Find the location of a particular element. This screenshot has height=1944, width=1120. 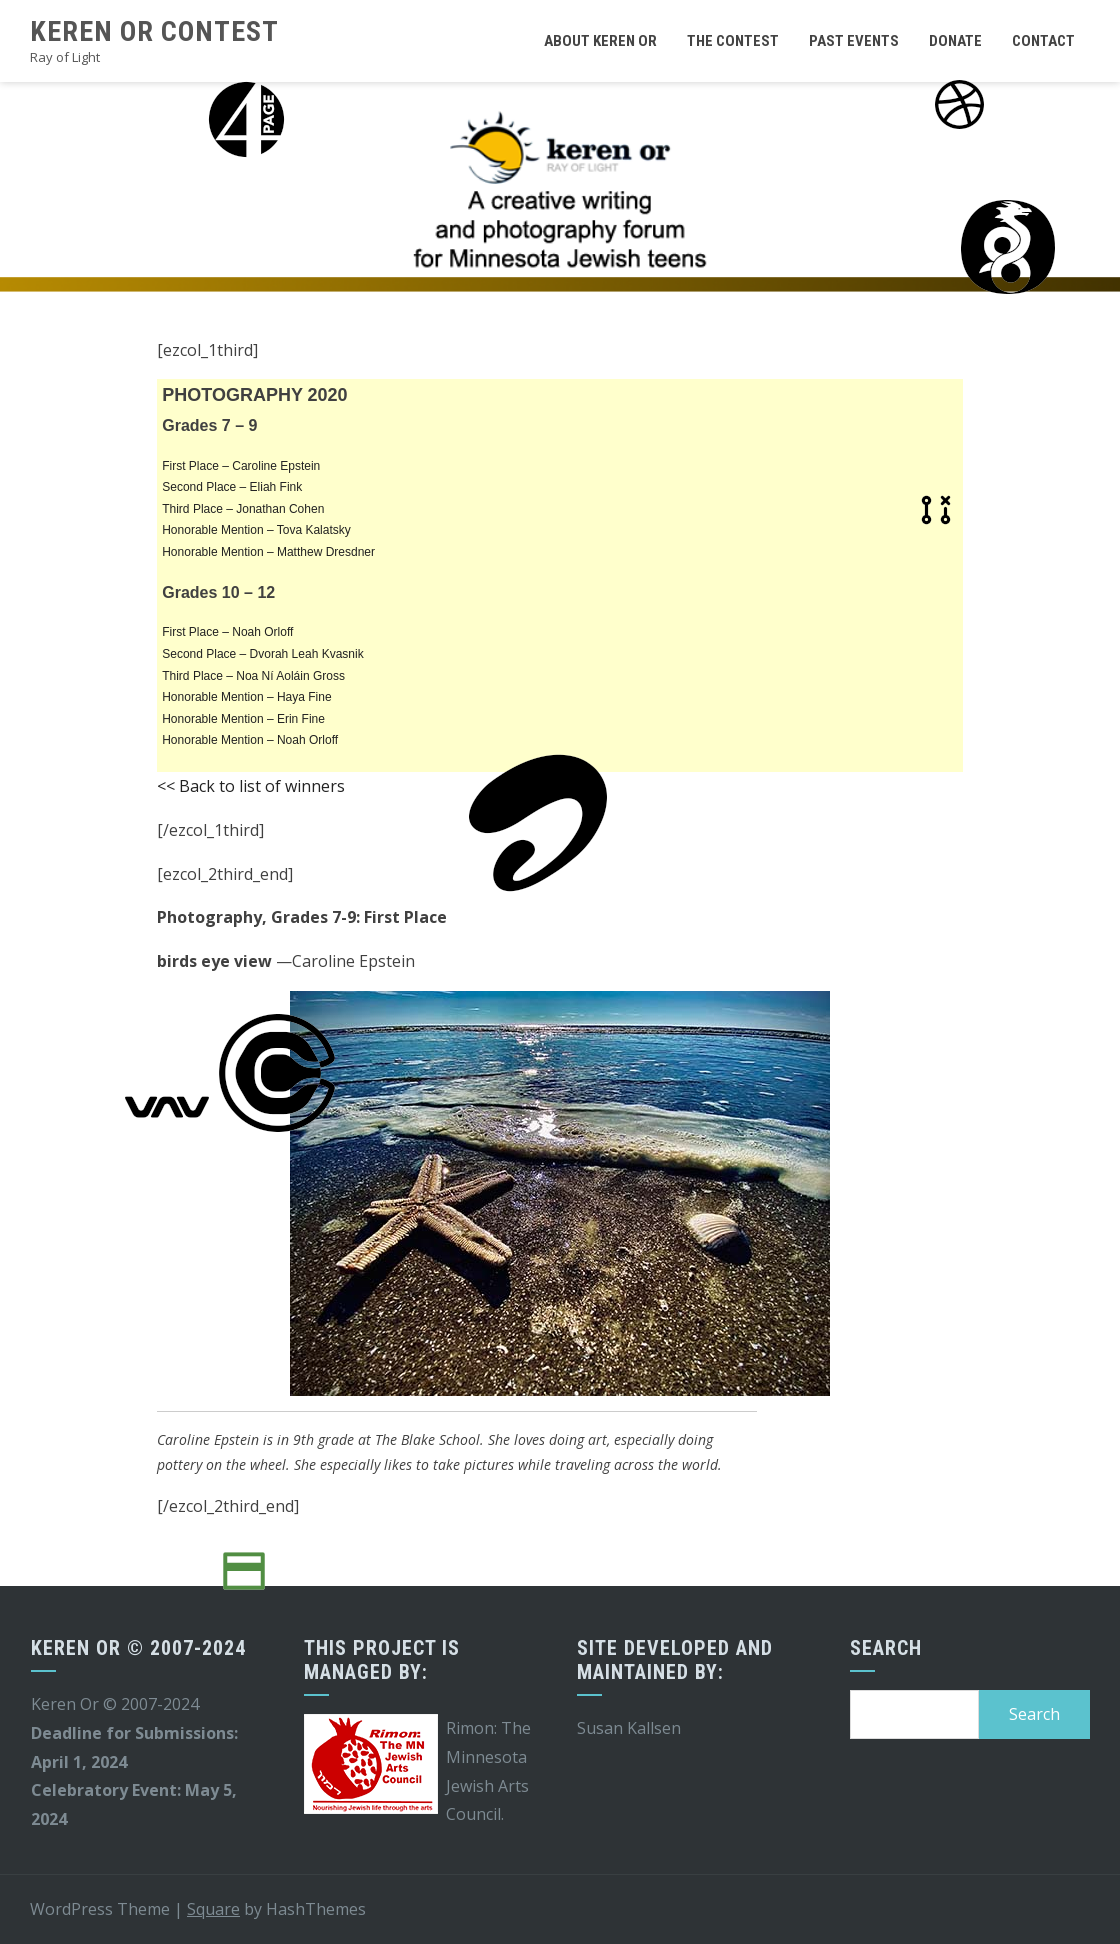

airtel app or service is located at coordinates (538, 823).